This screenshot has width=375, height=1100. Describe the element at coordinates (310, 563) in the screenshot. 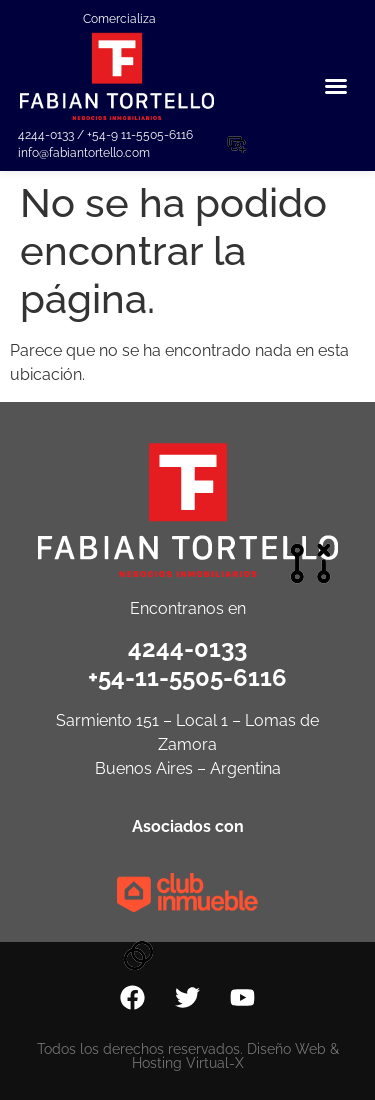

I see `a closed or rejected pull request` at that location.